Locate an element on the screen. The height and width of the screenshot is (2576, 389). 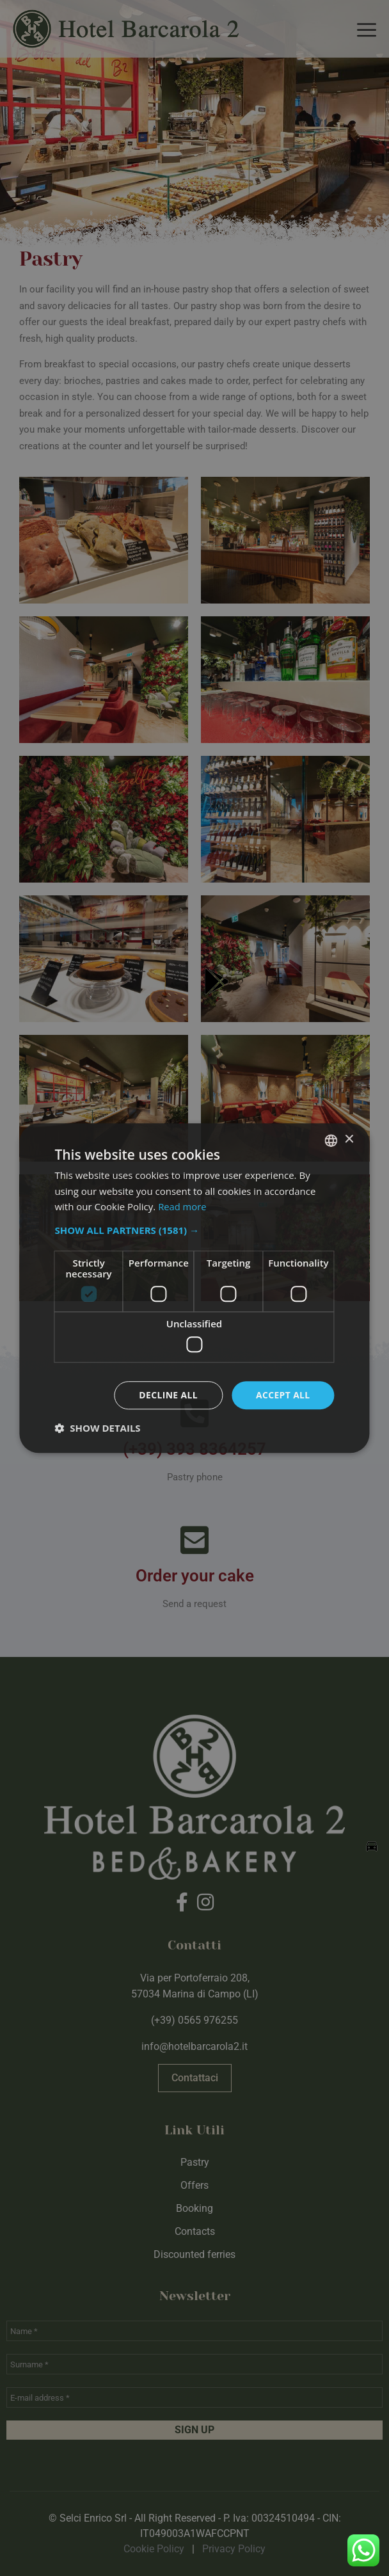
open the google play store is located at coordinates (216, 981).